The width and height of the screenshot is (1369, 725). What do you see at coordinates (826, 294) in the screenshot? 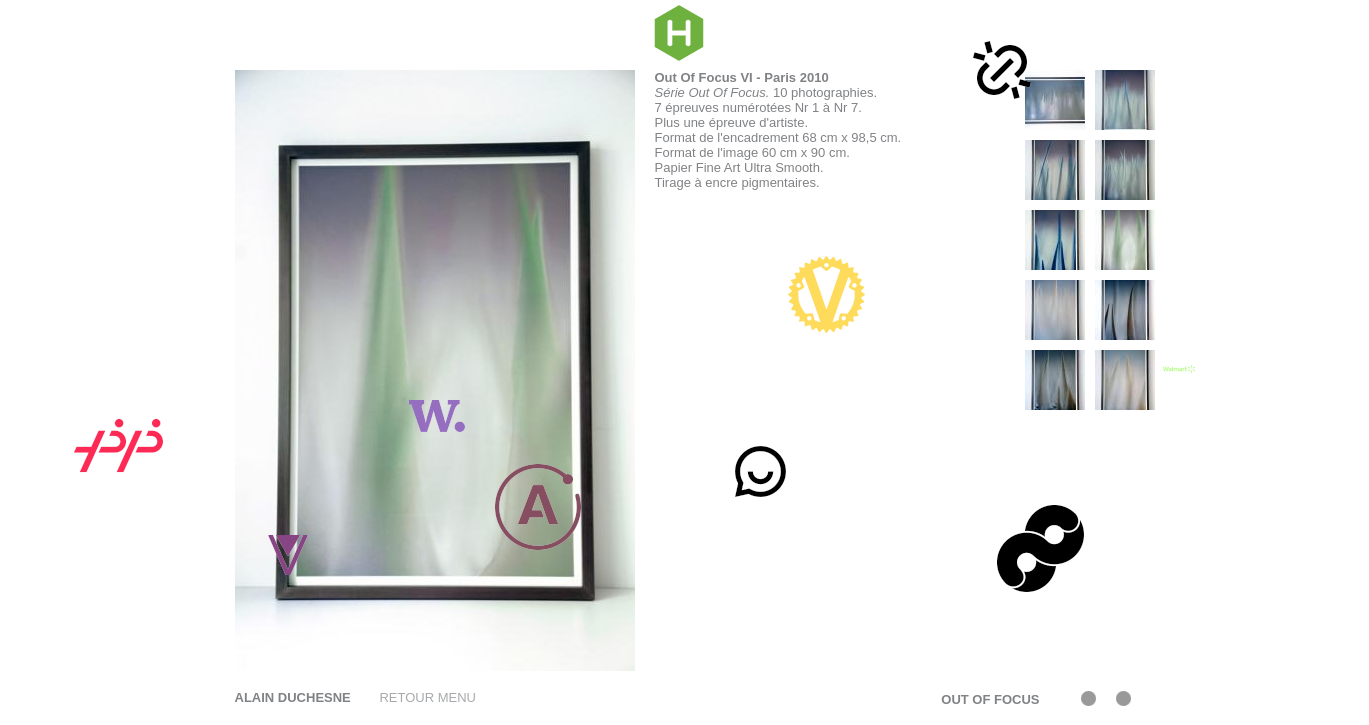
I see `open vaultwarden password manager` at bounding box center [826, 294].